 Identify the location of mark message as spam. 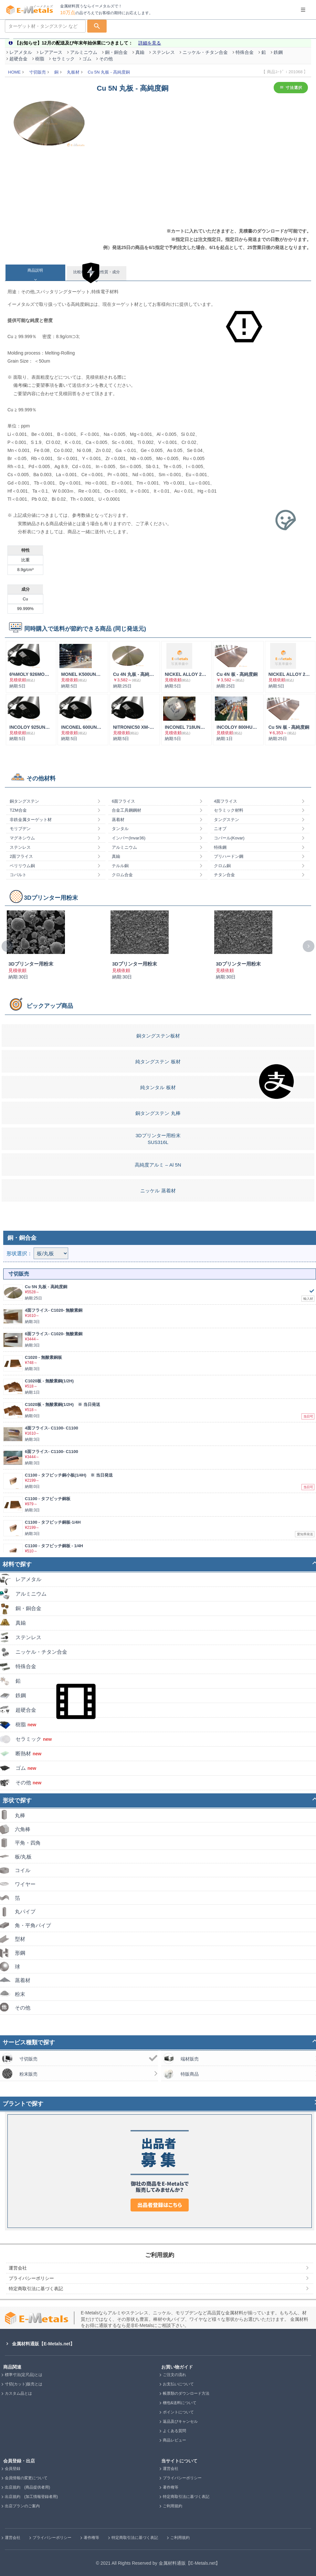
(244, 326).